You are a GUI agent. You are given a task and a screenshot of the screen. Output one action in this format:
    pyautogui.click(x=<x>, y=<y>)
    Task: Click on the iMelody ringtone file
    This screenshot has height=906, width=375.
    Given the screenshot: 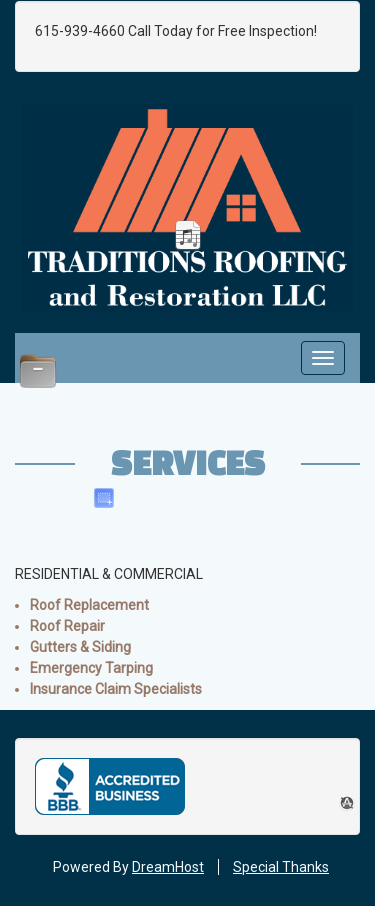 What is the action you would take?
    pyautogui.click(x=188, y=235)
    